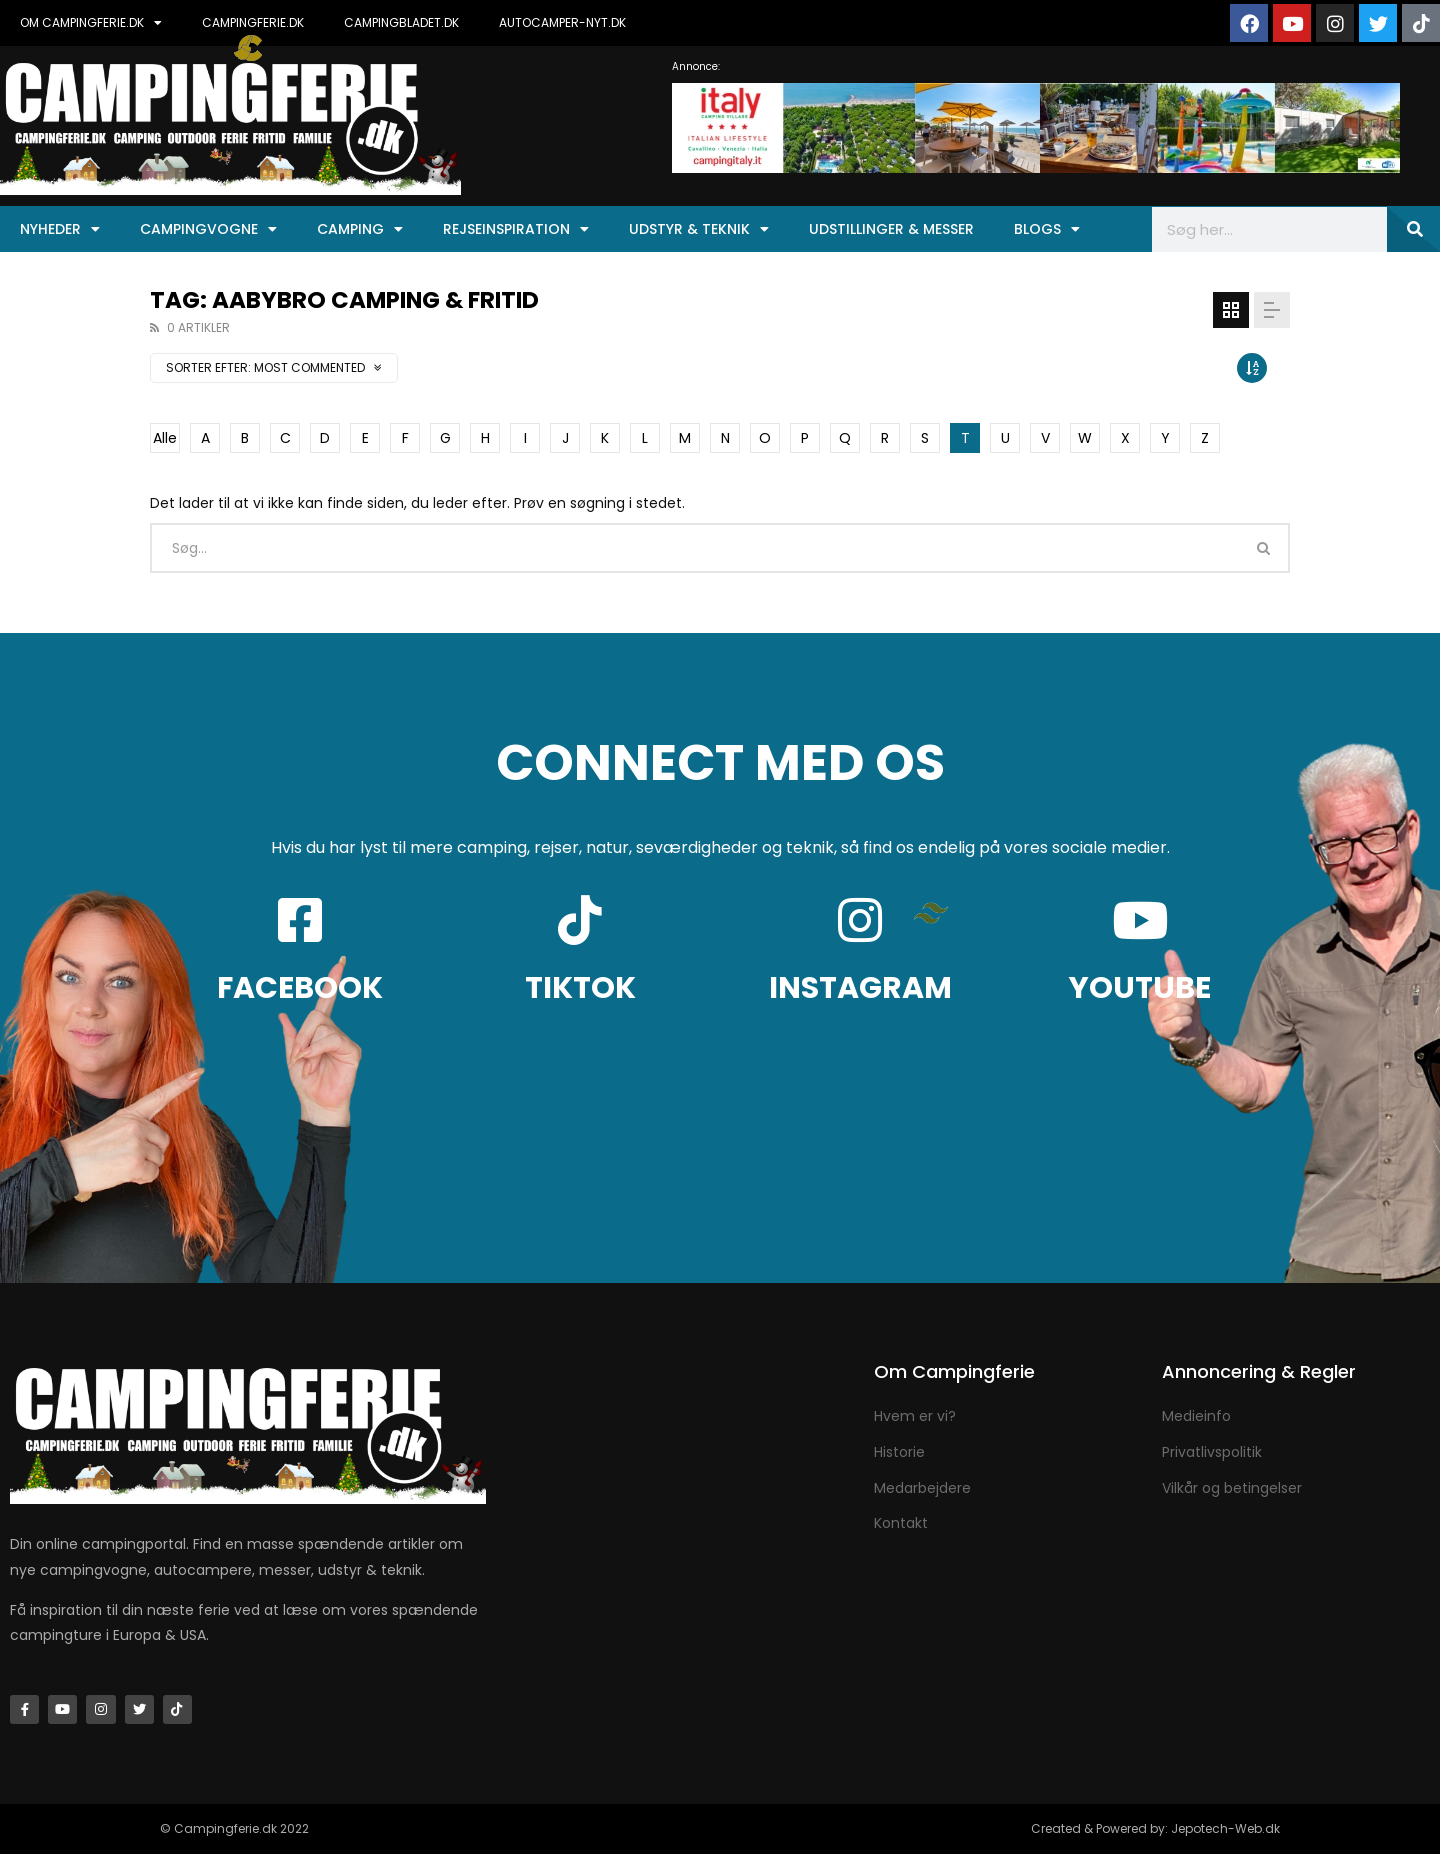  Describe the element at coordinates (248, 48) in the screenshot. I see `open CCleaner application` at that location.